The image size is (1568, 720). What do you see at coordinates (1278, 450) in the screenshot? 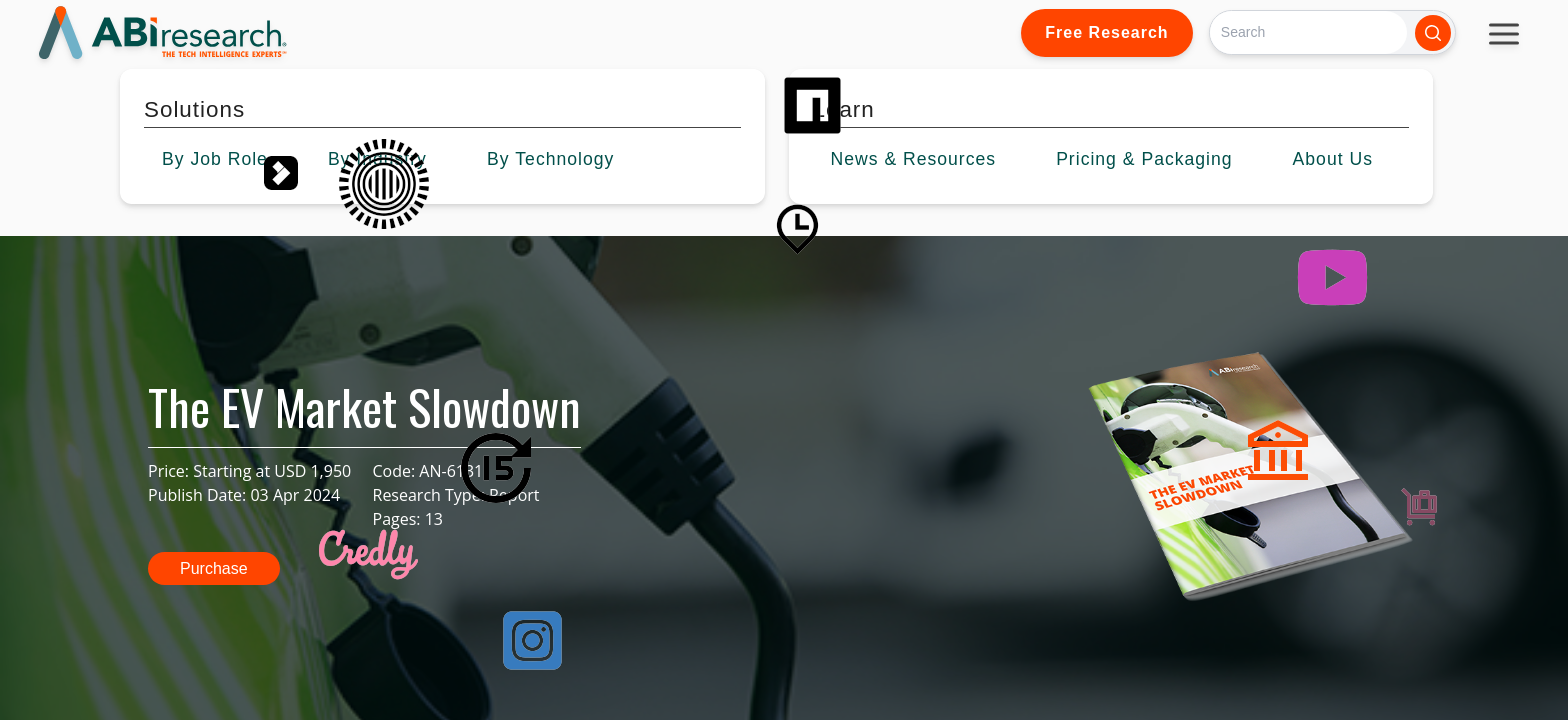
I see `access banking or financial services` at bounding box center [1278, 450].